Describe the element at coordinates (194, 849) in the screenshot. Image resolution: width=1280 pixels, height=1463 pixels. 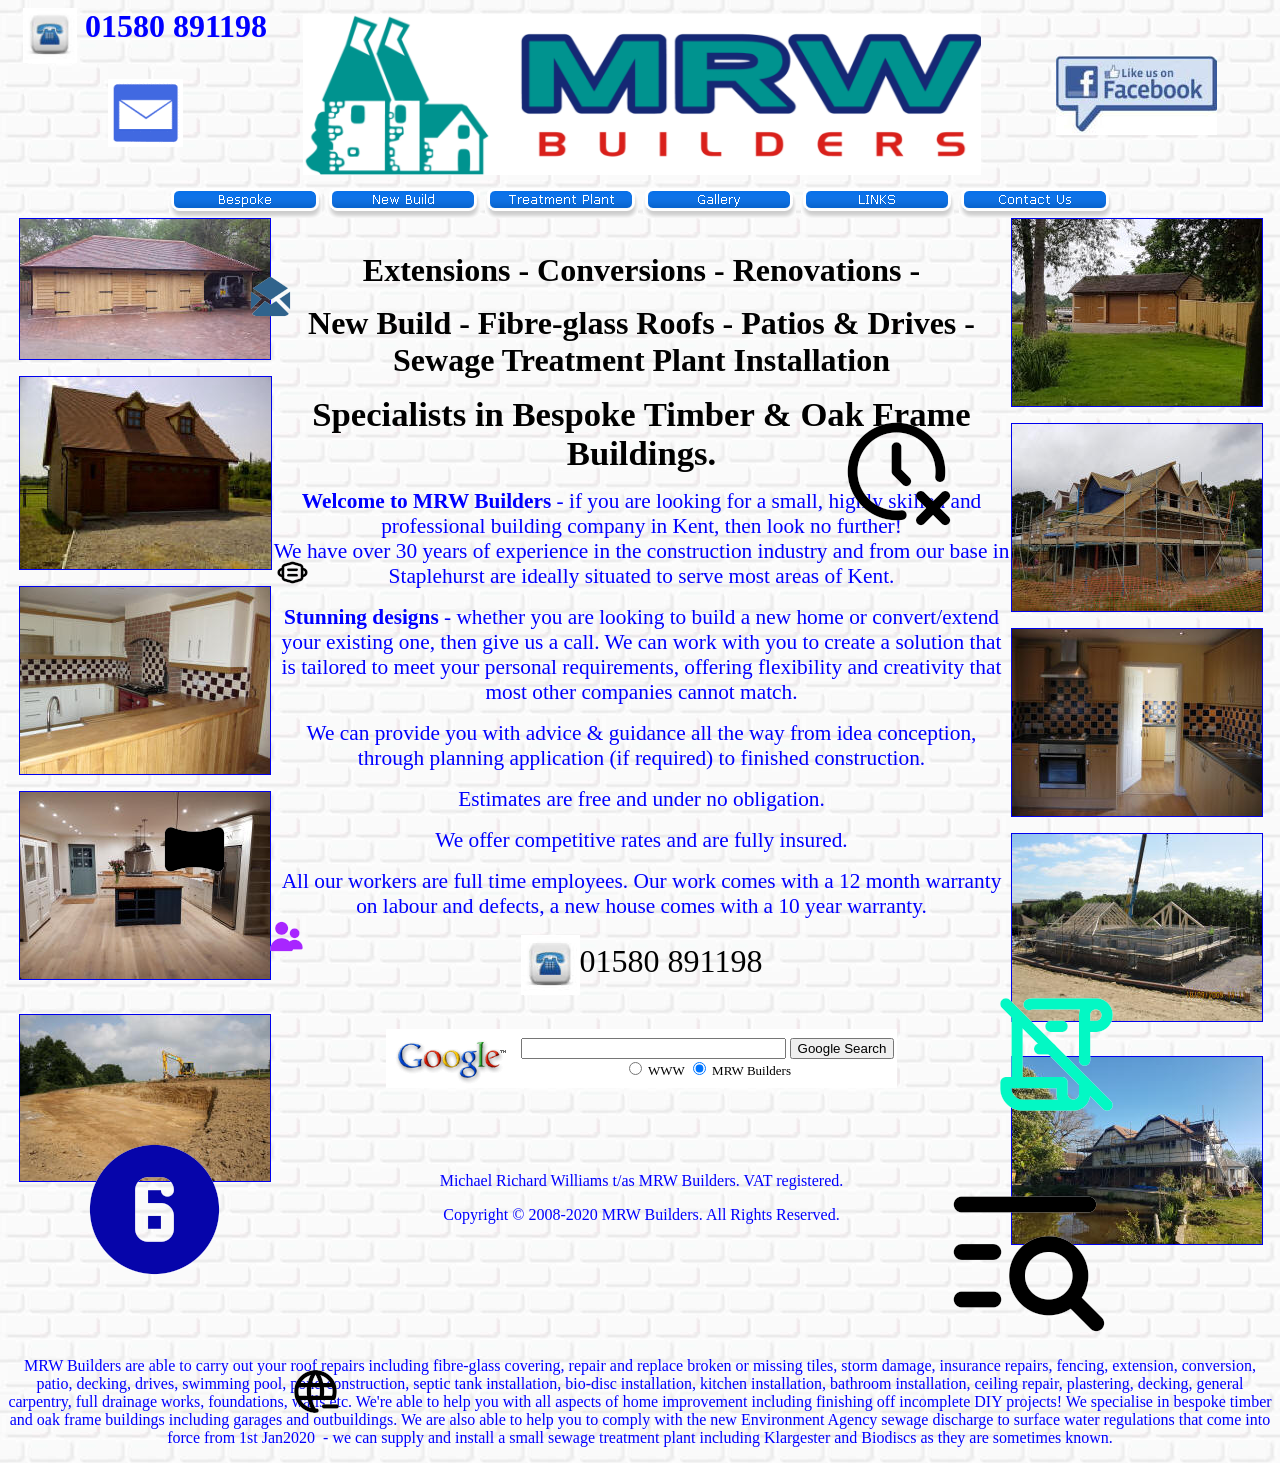
I see `switch to panorama photo mode` at that location.